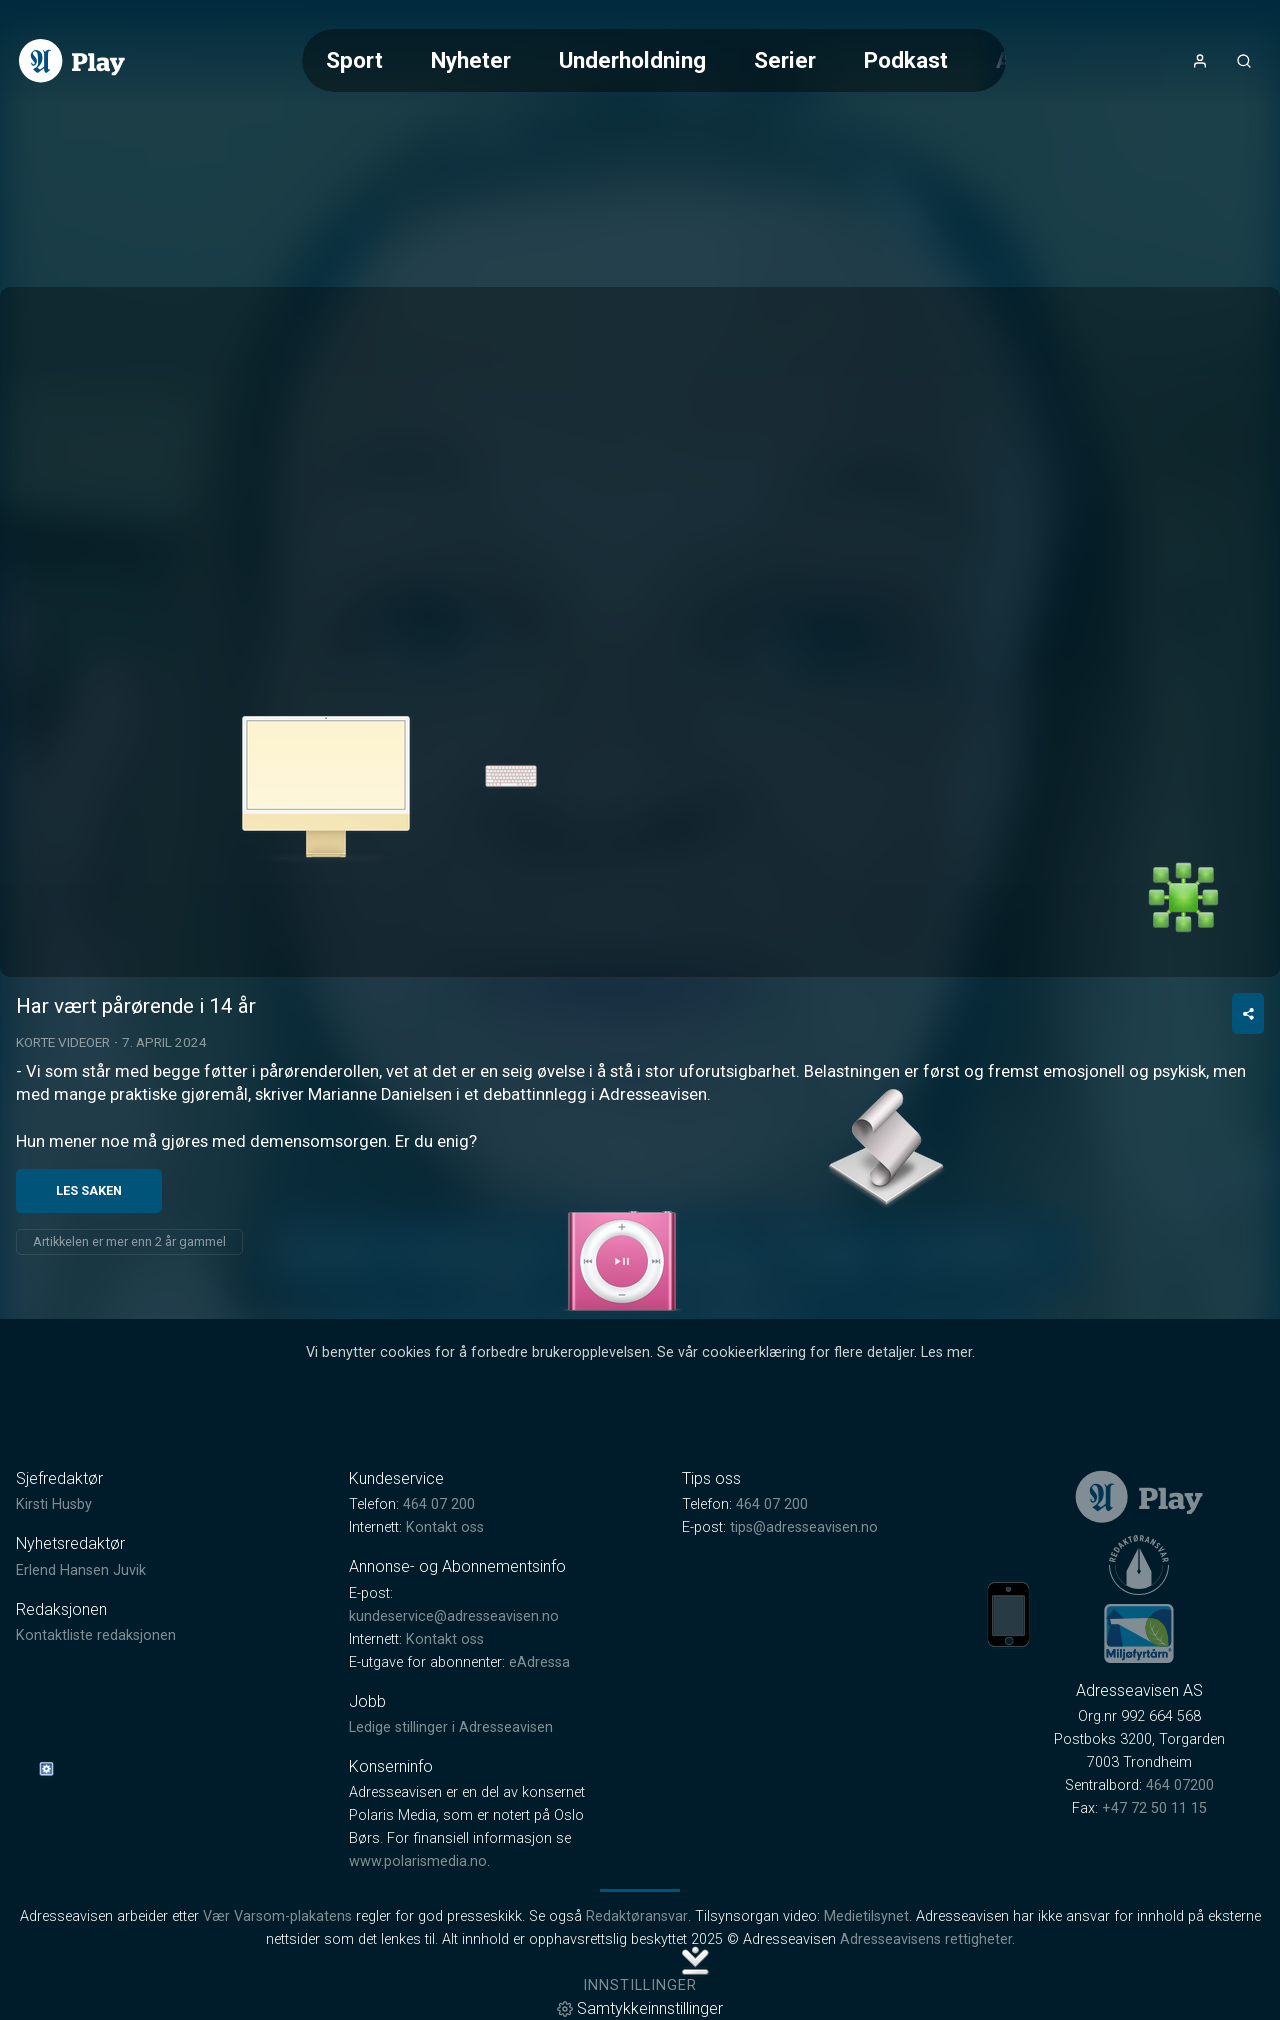  I want to click on select yellow iMac as device type, so click(326, 784).